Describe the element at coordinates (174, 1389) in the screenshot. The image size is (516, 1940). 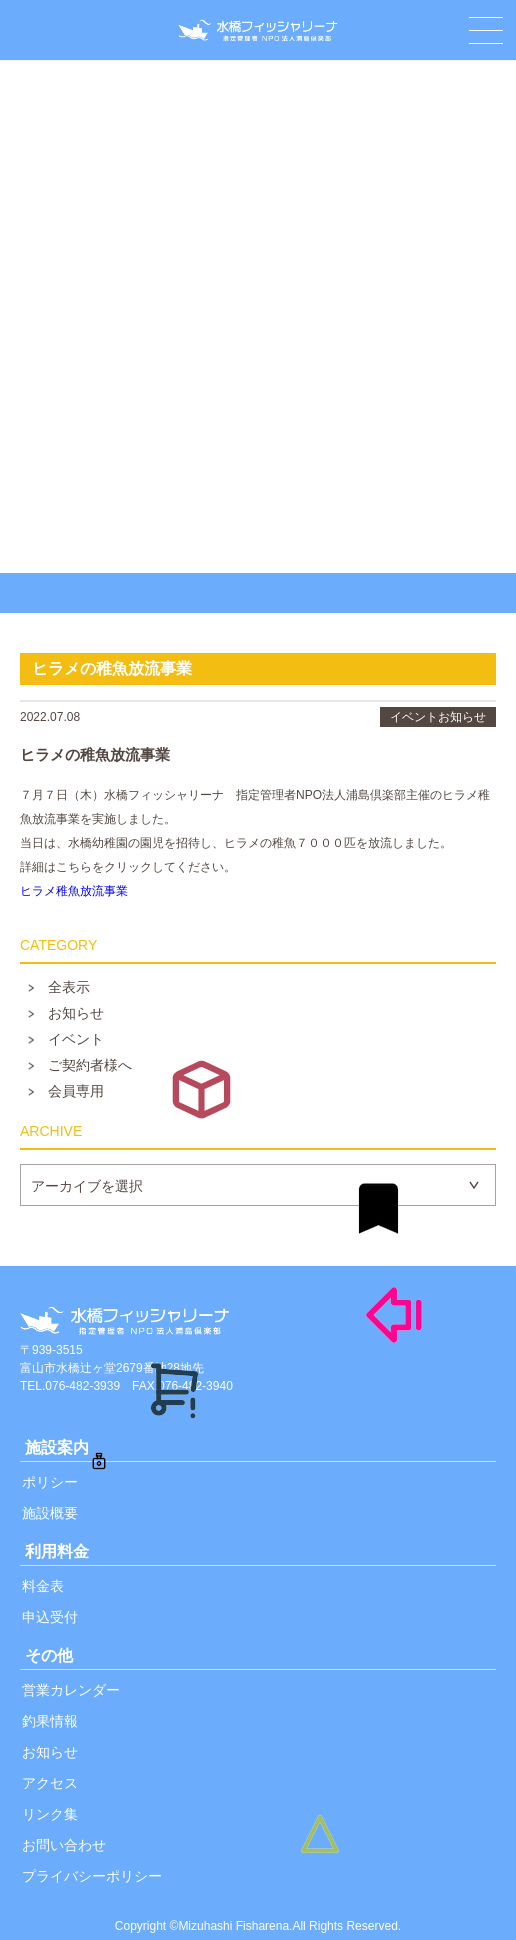
I see `cart requires attention or has an issue` at that location.